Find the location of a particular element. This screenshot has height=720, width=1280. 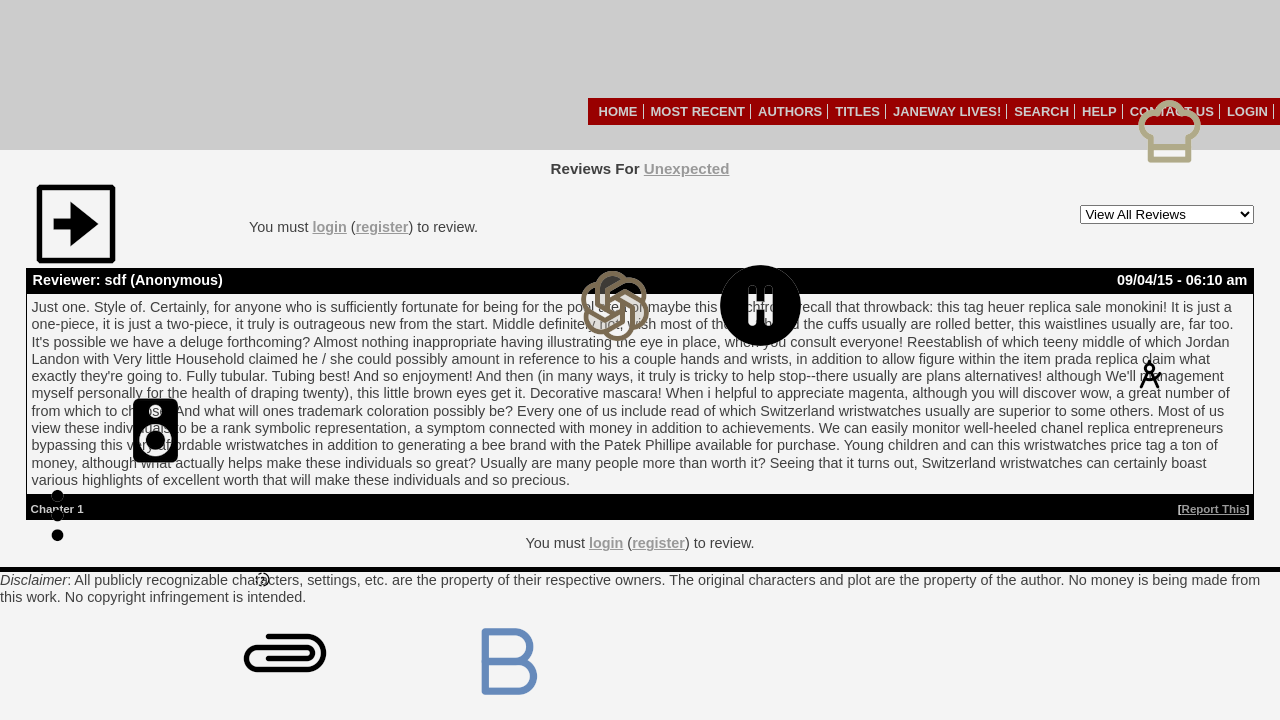

view help for current progress status is located at coordinates (262, 579).